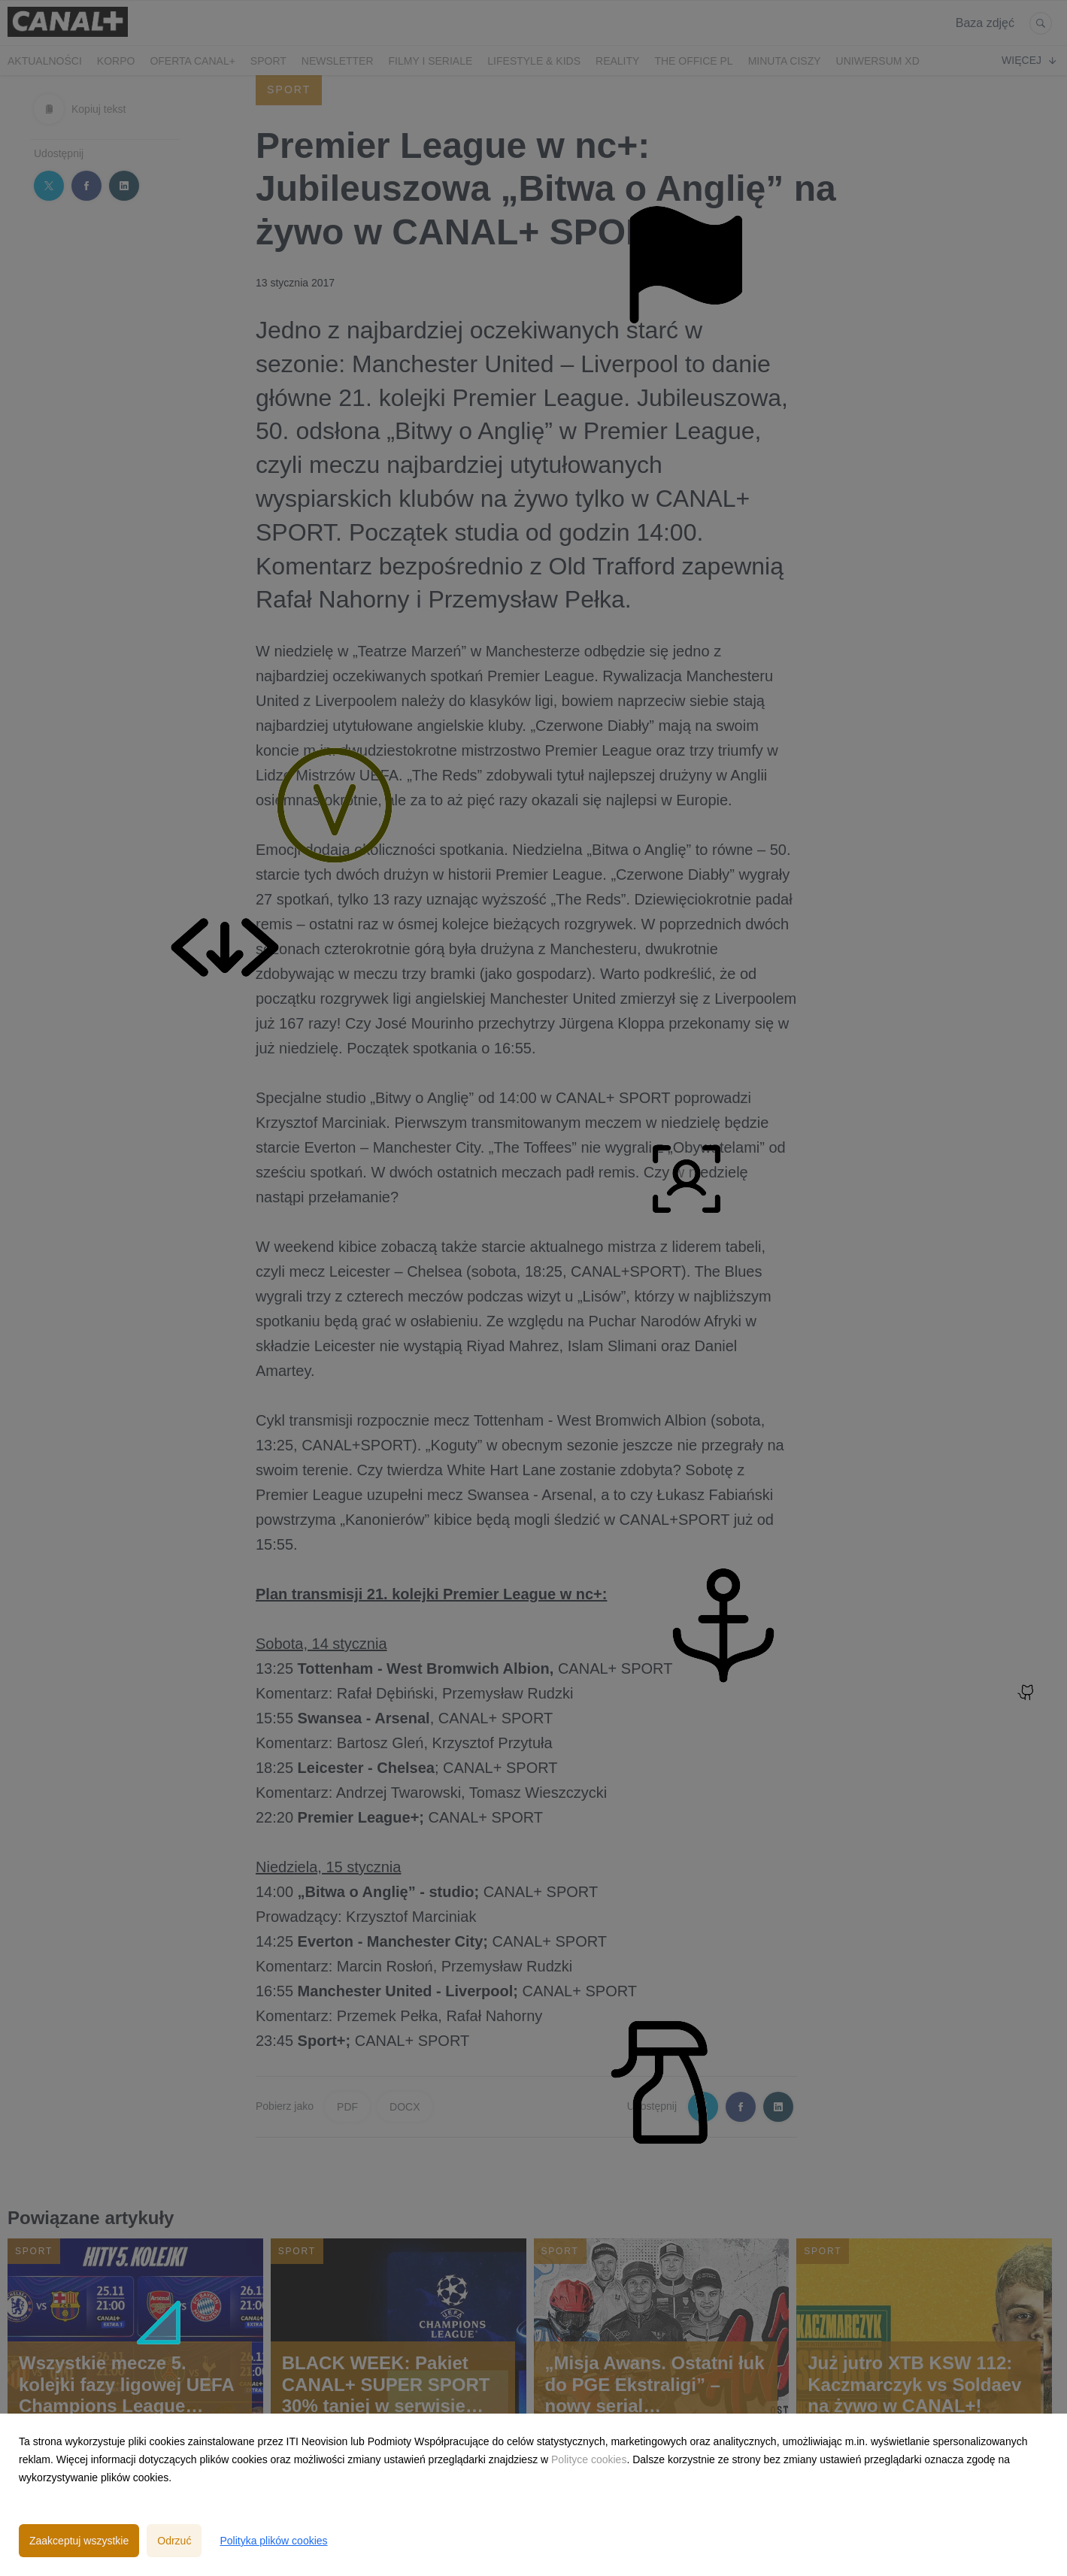  Describe the element at coordinates (663, 2082) in the screenshot. I see `access cleaning or household tools` at that location.